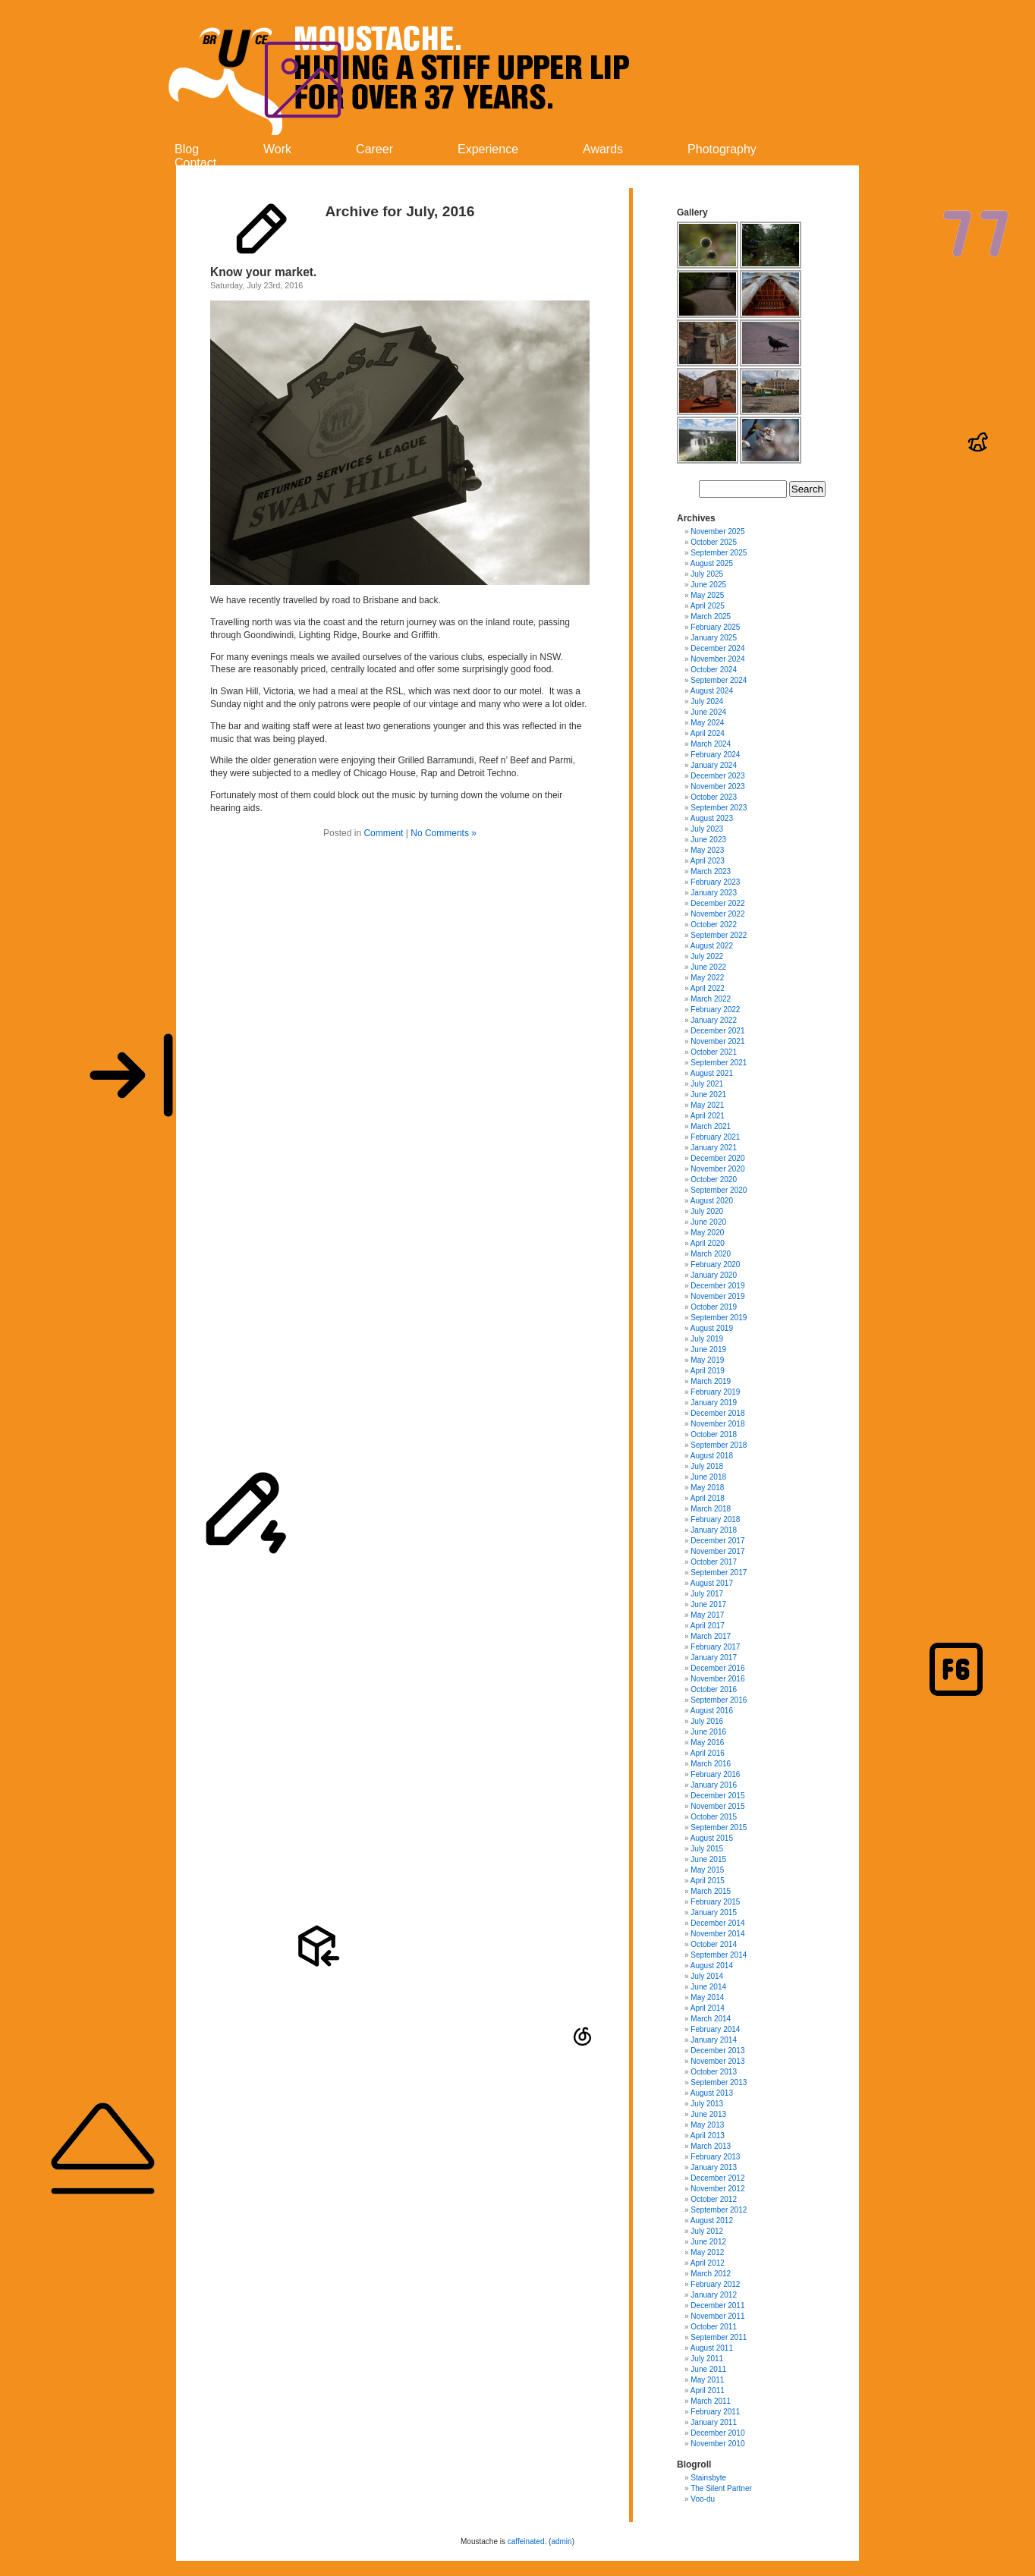 This screenshot has height=2576, width=1035. What do you see at coordinates (976, 234) in the screenshot?
I see `displays the number 77 as a label or badge` at bounding box center [976, 234].